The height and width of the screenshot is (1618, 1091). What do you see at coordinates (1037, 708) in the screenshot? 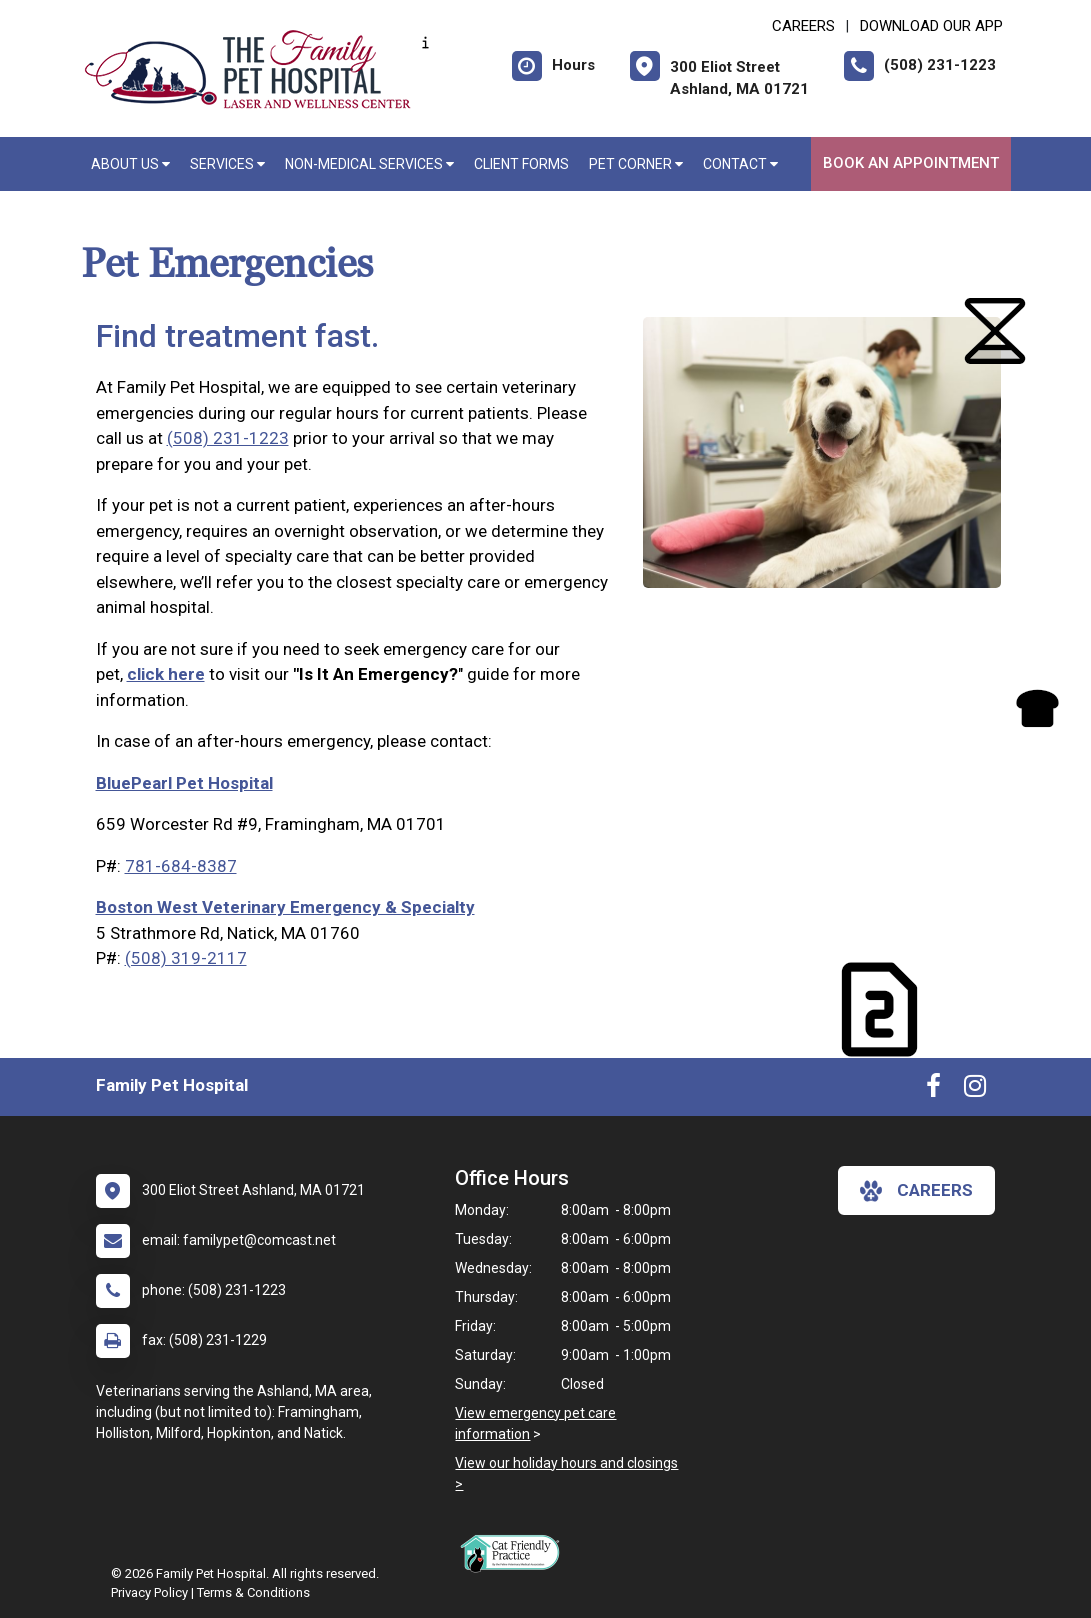
I see `access bakery or bread-related content` at bounding box center [1037, 708].